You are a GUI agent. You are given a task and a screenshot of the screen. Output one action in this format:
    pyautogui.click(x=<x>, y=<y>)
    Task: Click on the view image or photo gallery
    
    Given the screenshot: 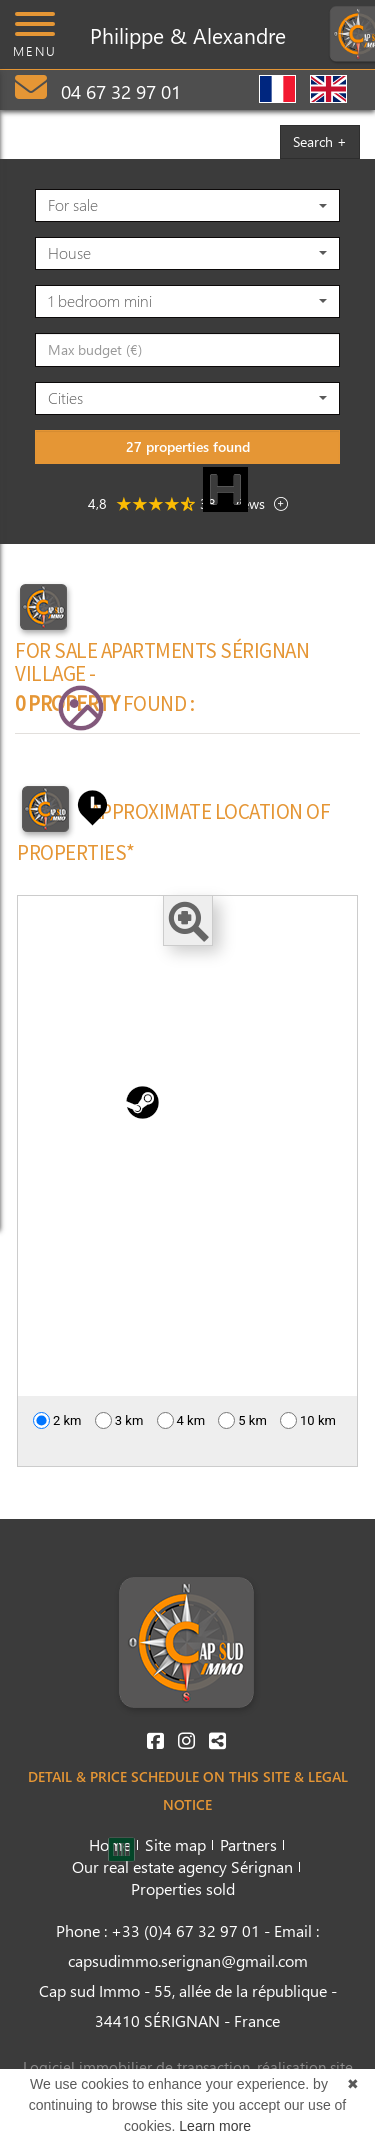 What is the action you would take?
    pyautogui.click(x=81, y=708)
    